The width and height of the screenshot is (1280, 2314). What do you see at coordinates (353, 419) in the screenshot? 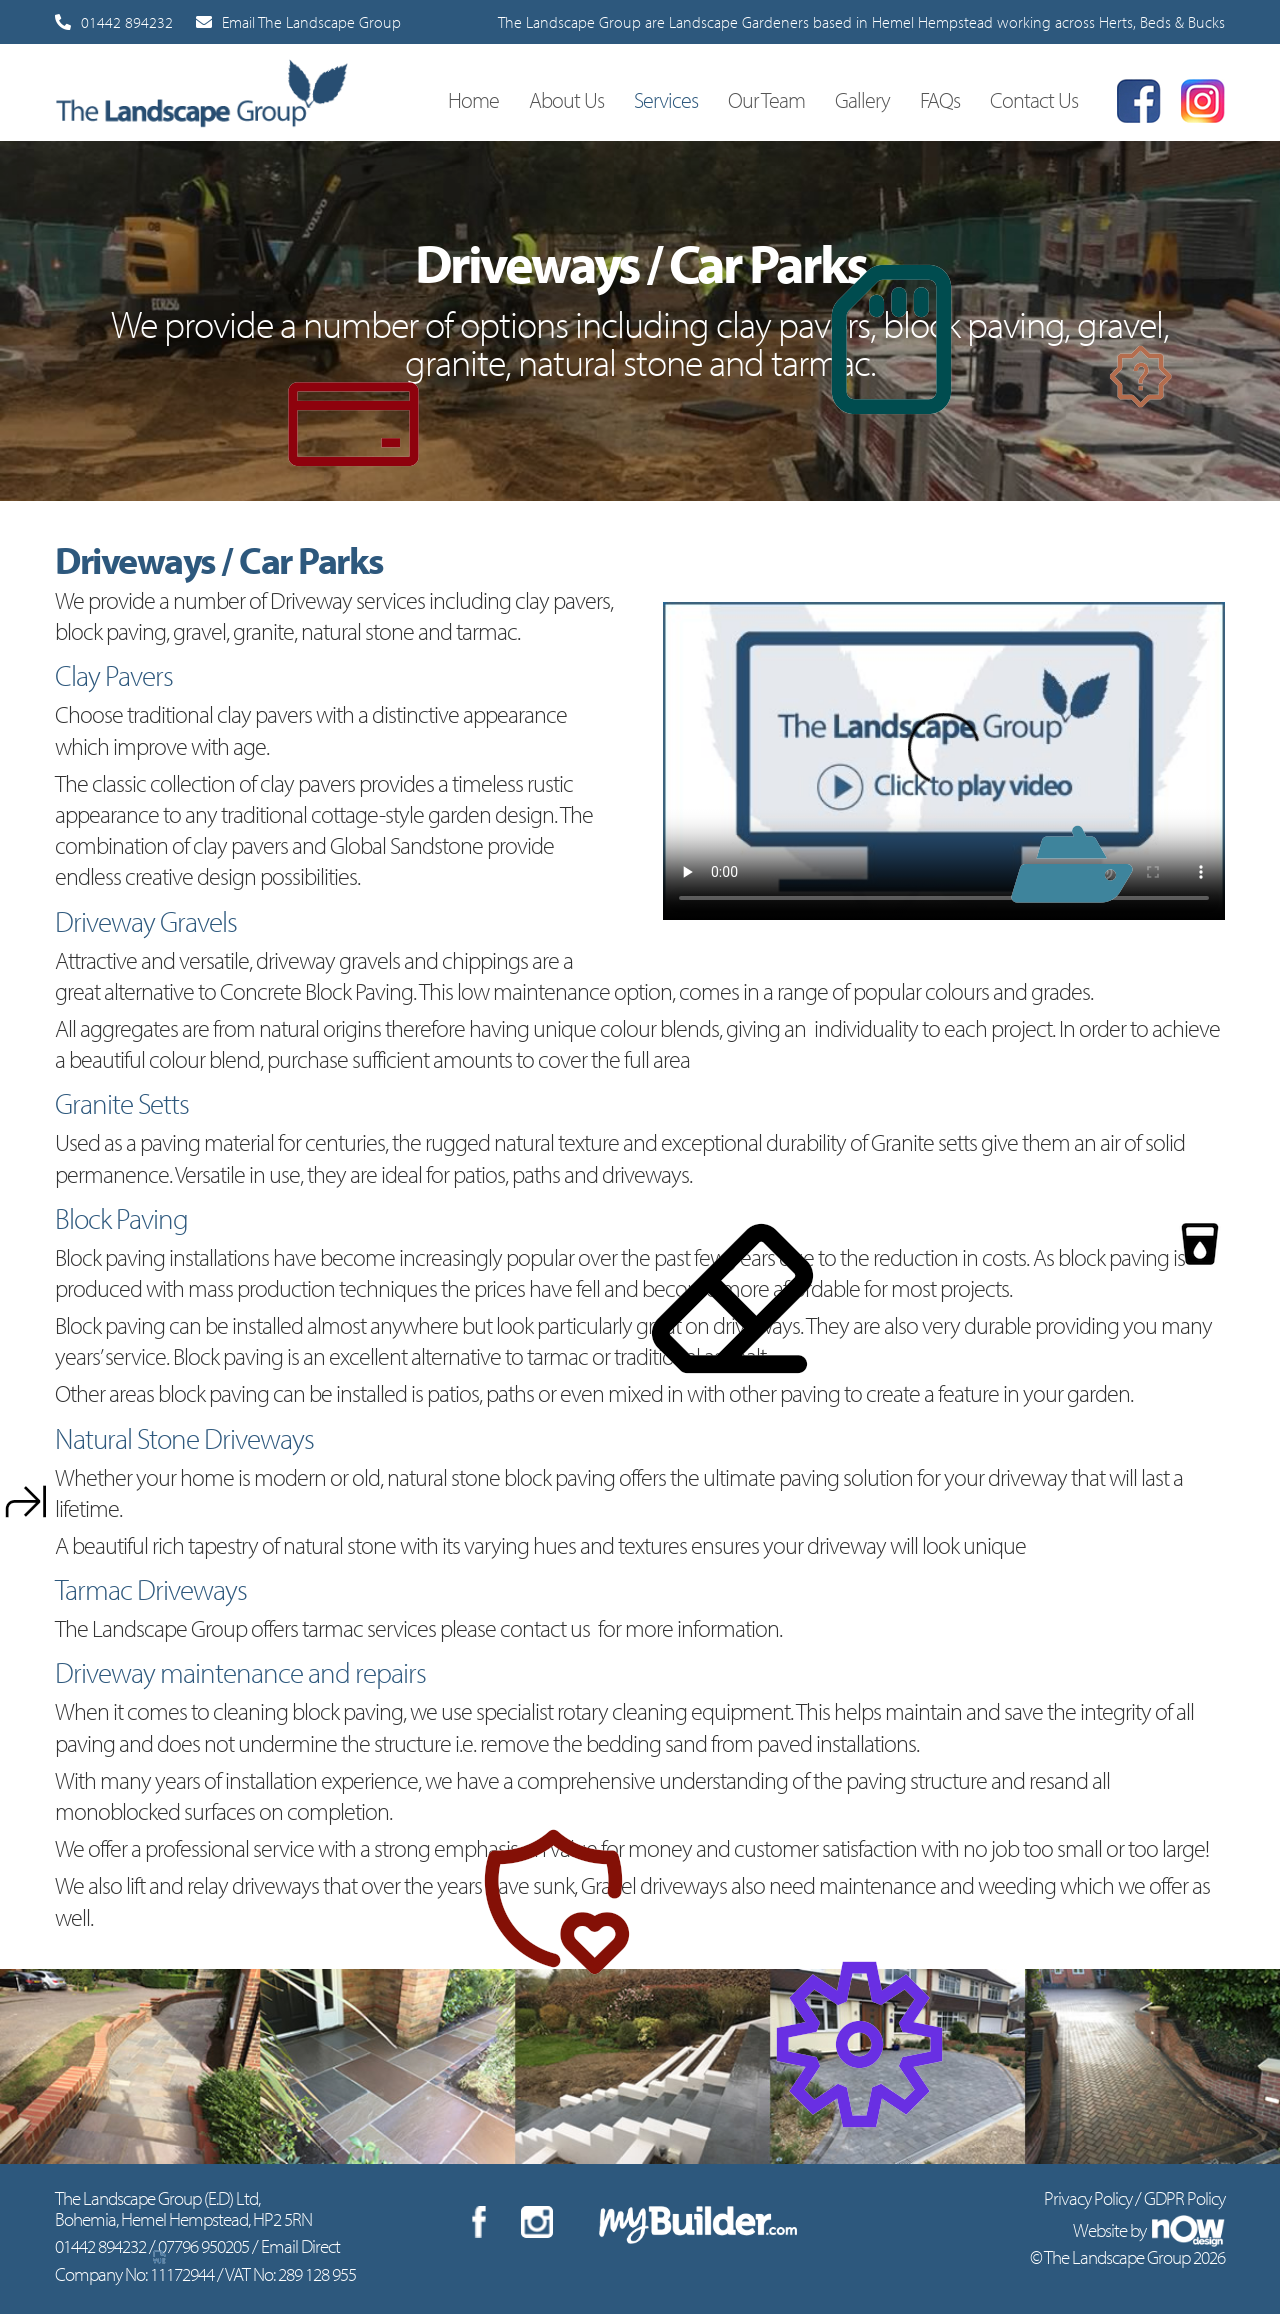
I see `manage payment methods` at bounding box center [353, 419].